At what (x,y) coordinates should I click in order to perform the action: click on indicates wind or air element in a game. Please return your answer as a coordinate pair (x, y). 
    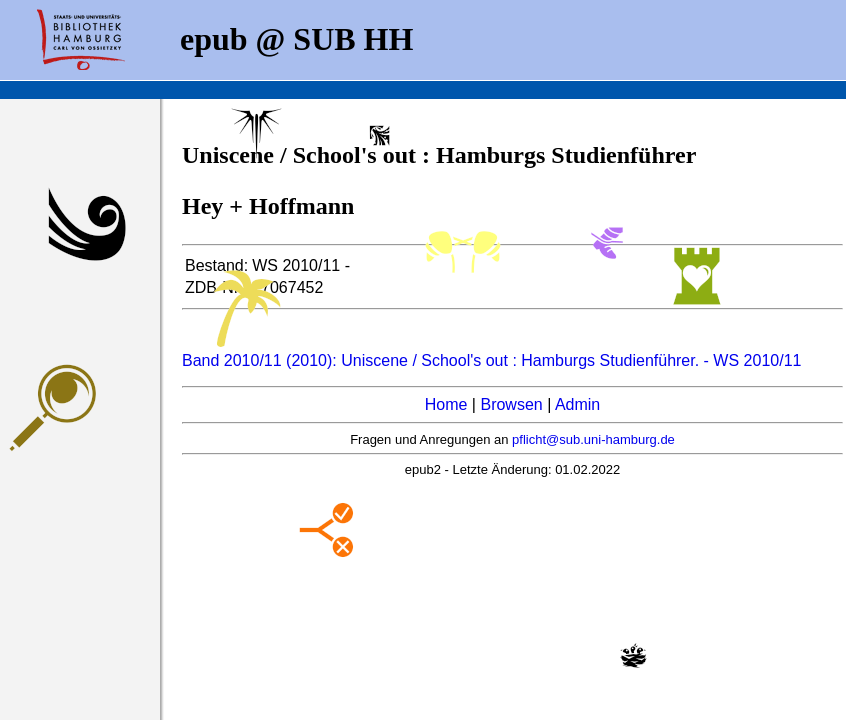
    Looking at the image, I should click on (87, 225).